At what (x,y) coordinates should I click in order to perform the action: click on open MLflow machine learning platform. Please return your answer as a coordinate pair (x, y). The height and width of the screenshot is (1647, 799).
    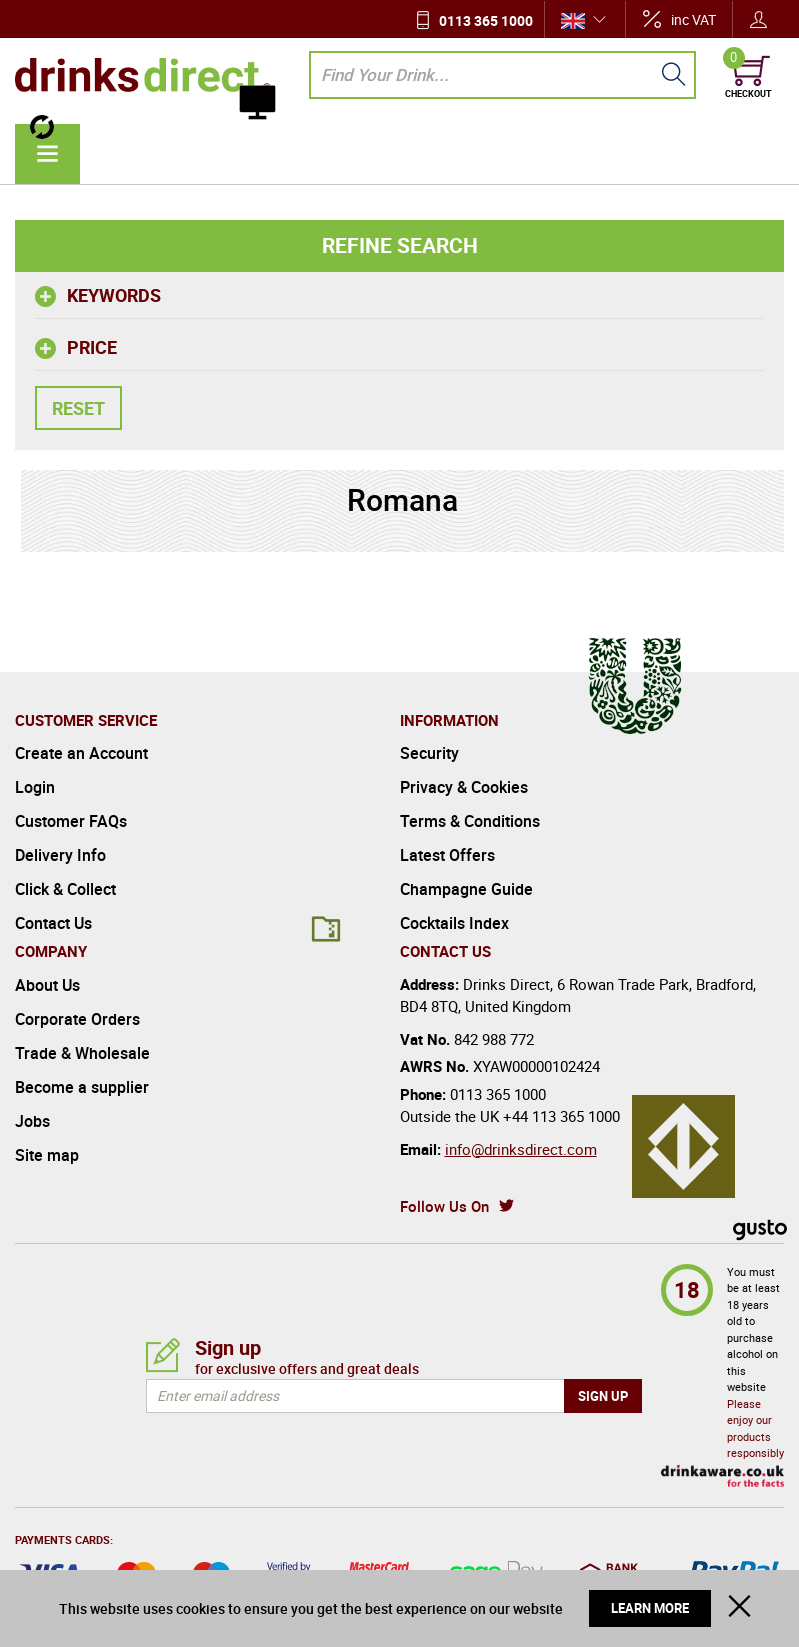
    Looking at the image, I should click on (42, 127).